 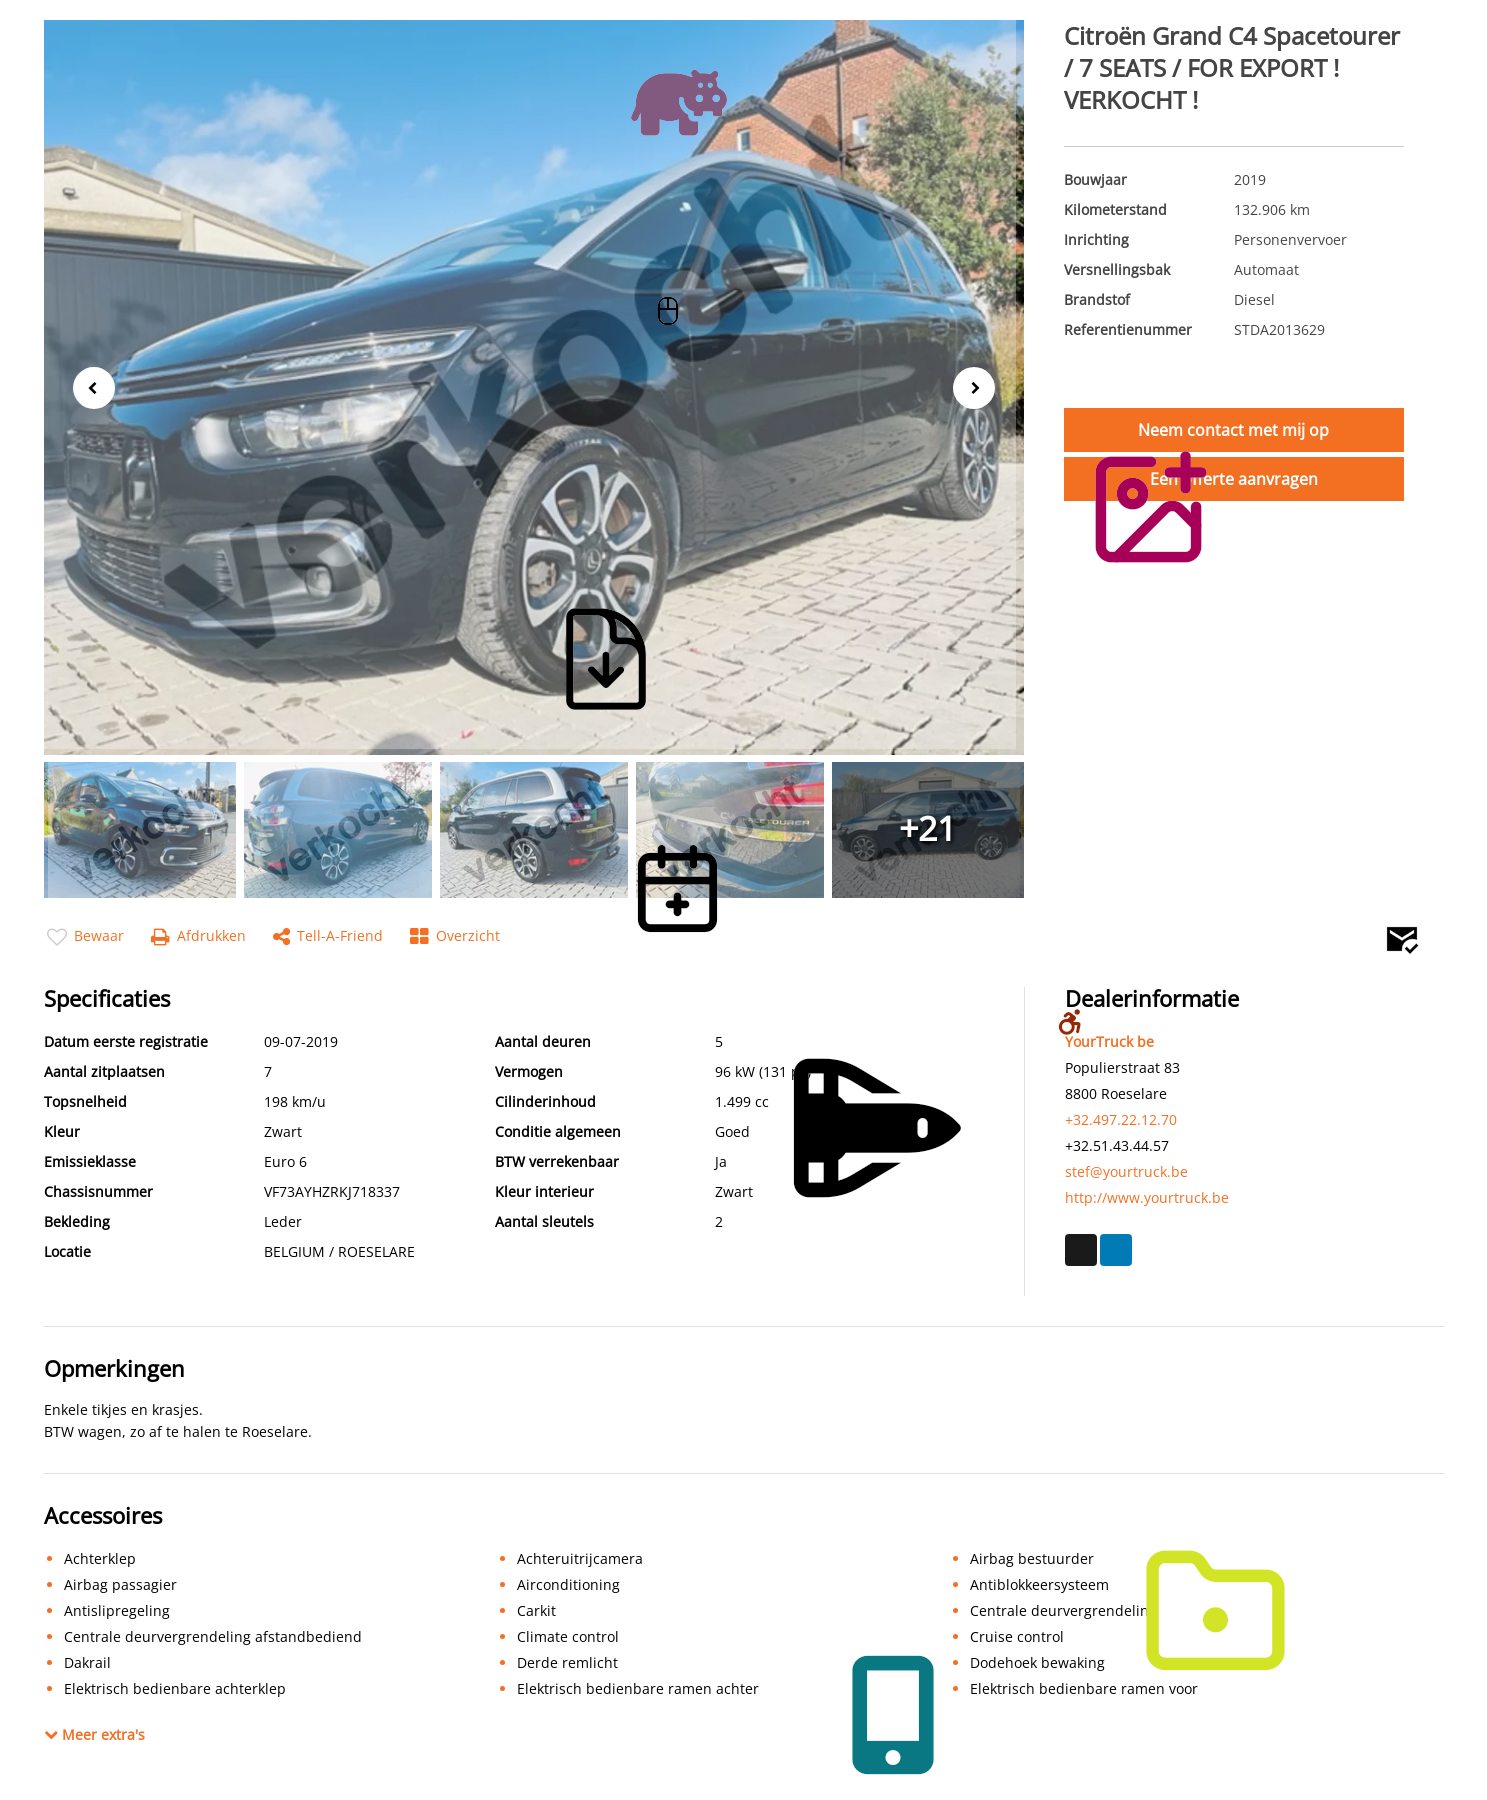 I want to click on mark email as read, so click(x=1402, y=939).